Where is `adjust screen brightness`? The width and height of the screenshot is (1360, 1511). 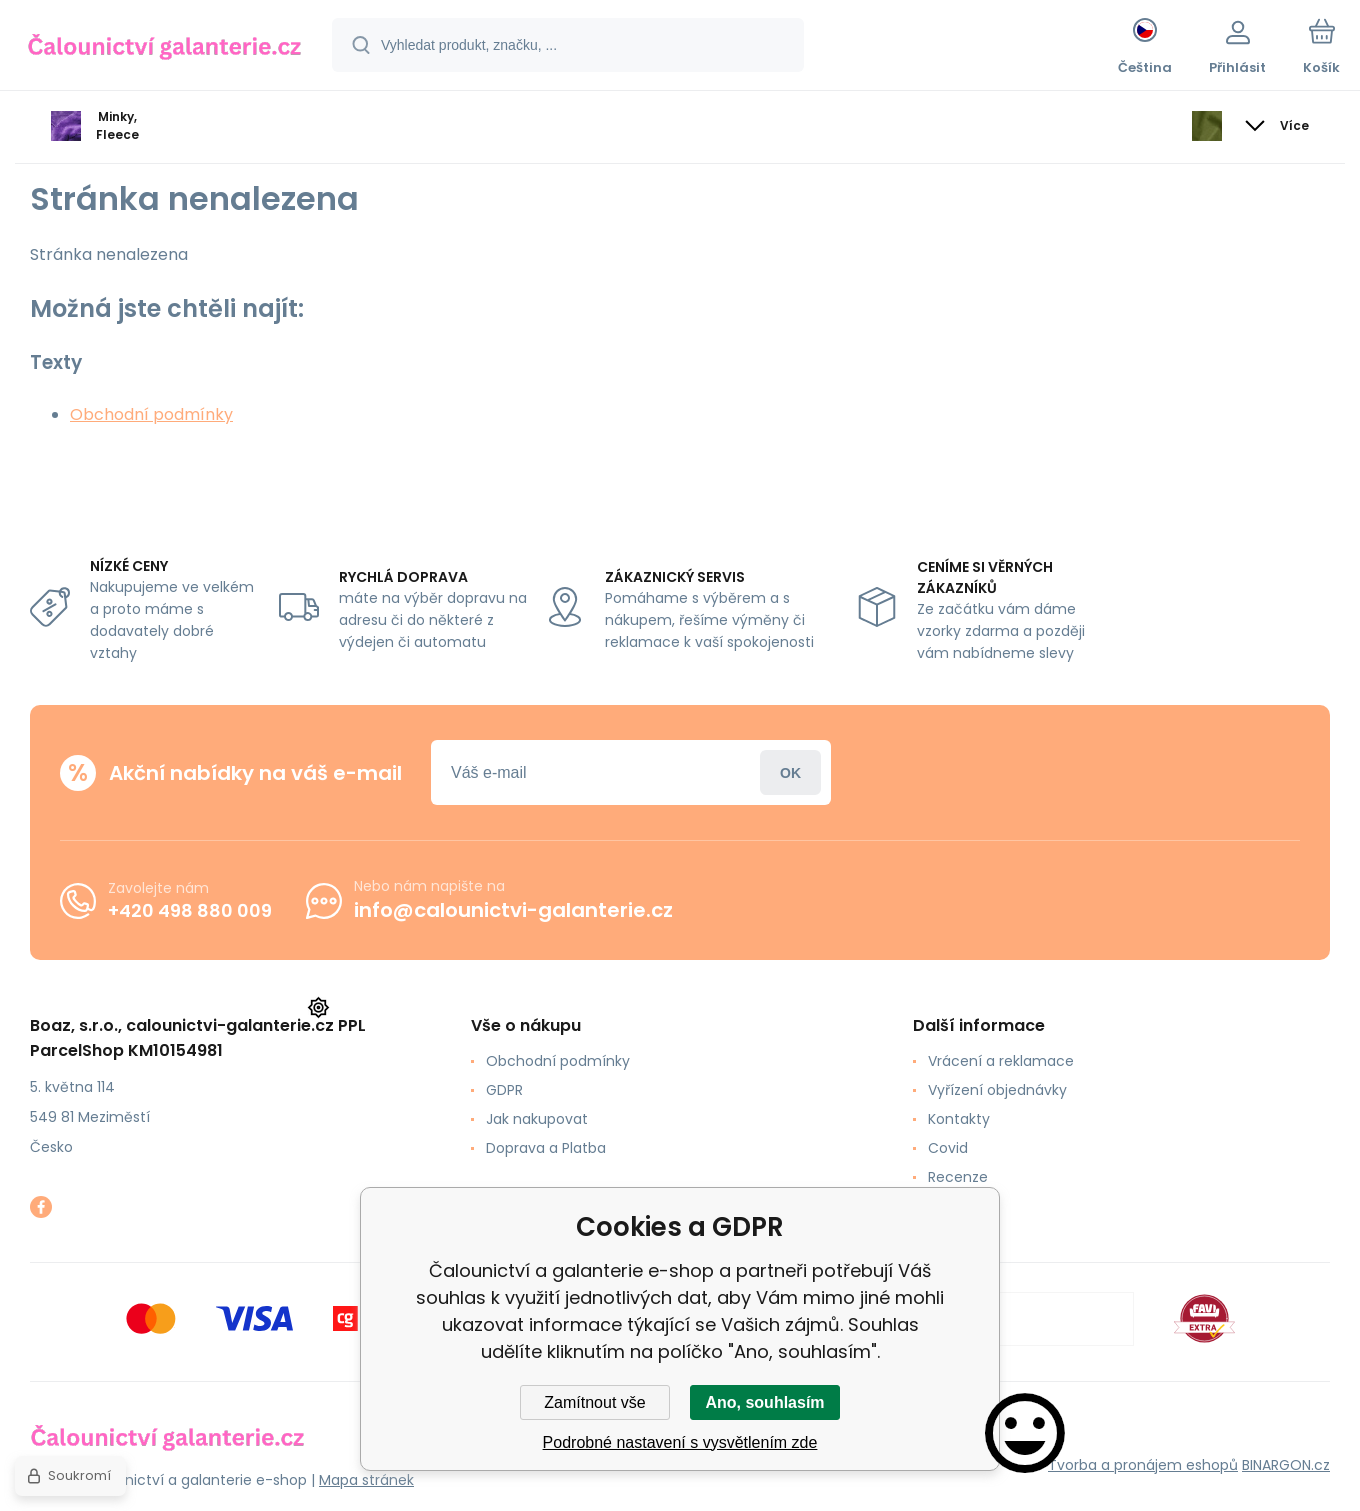 adjust screen brightness is located at coordinates (318, 1007).